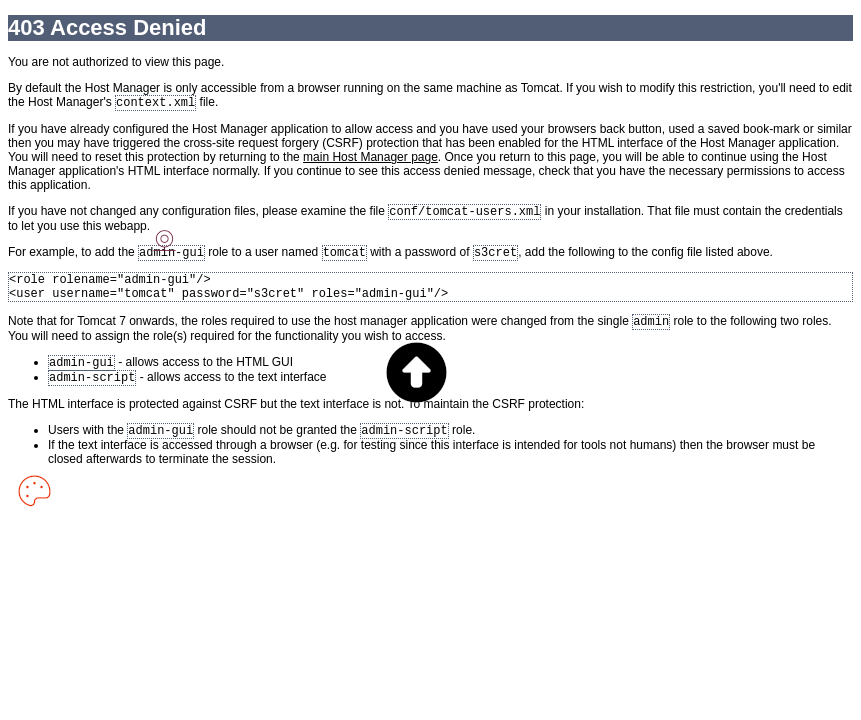 The height and width of the screenshot is (720, 861). I want to click on scroll to top of page, so click(416, 372).